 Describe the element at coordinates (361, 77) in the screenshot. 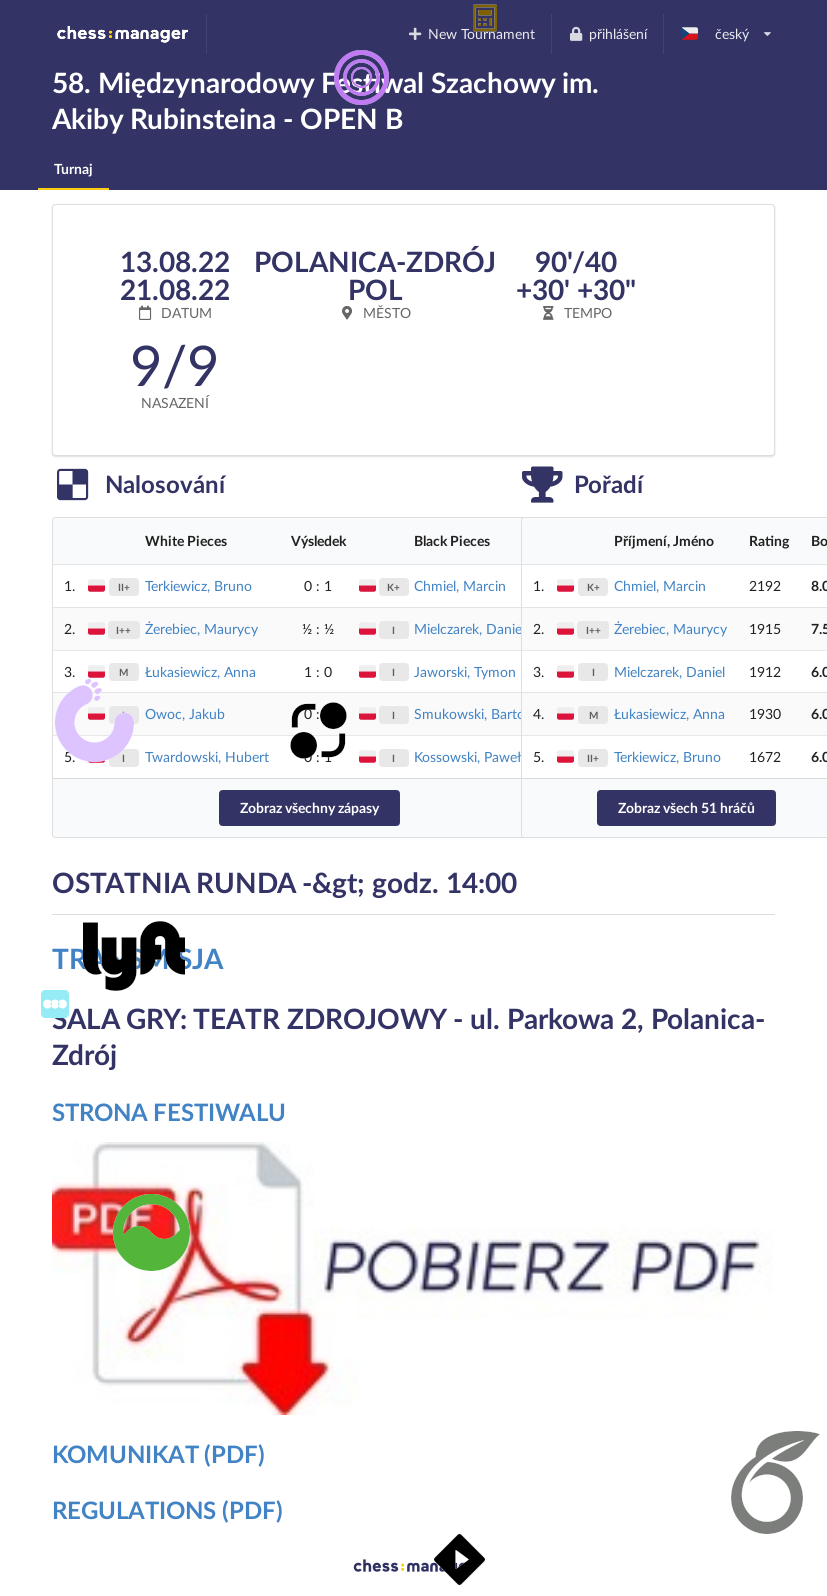

I see `open zen browser` at that location.